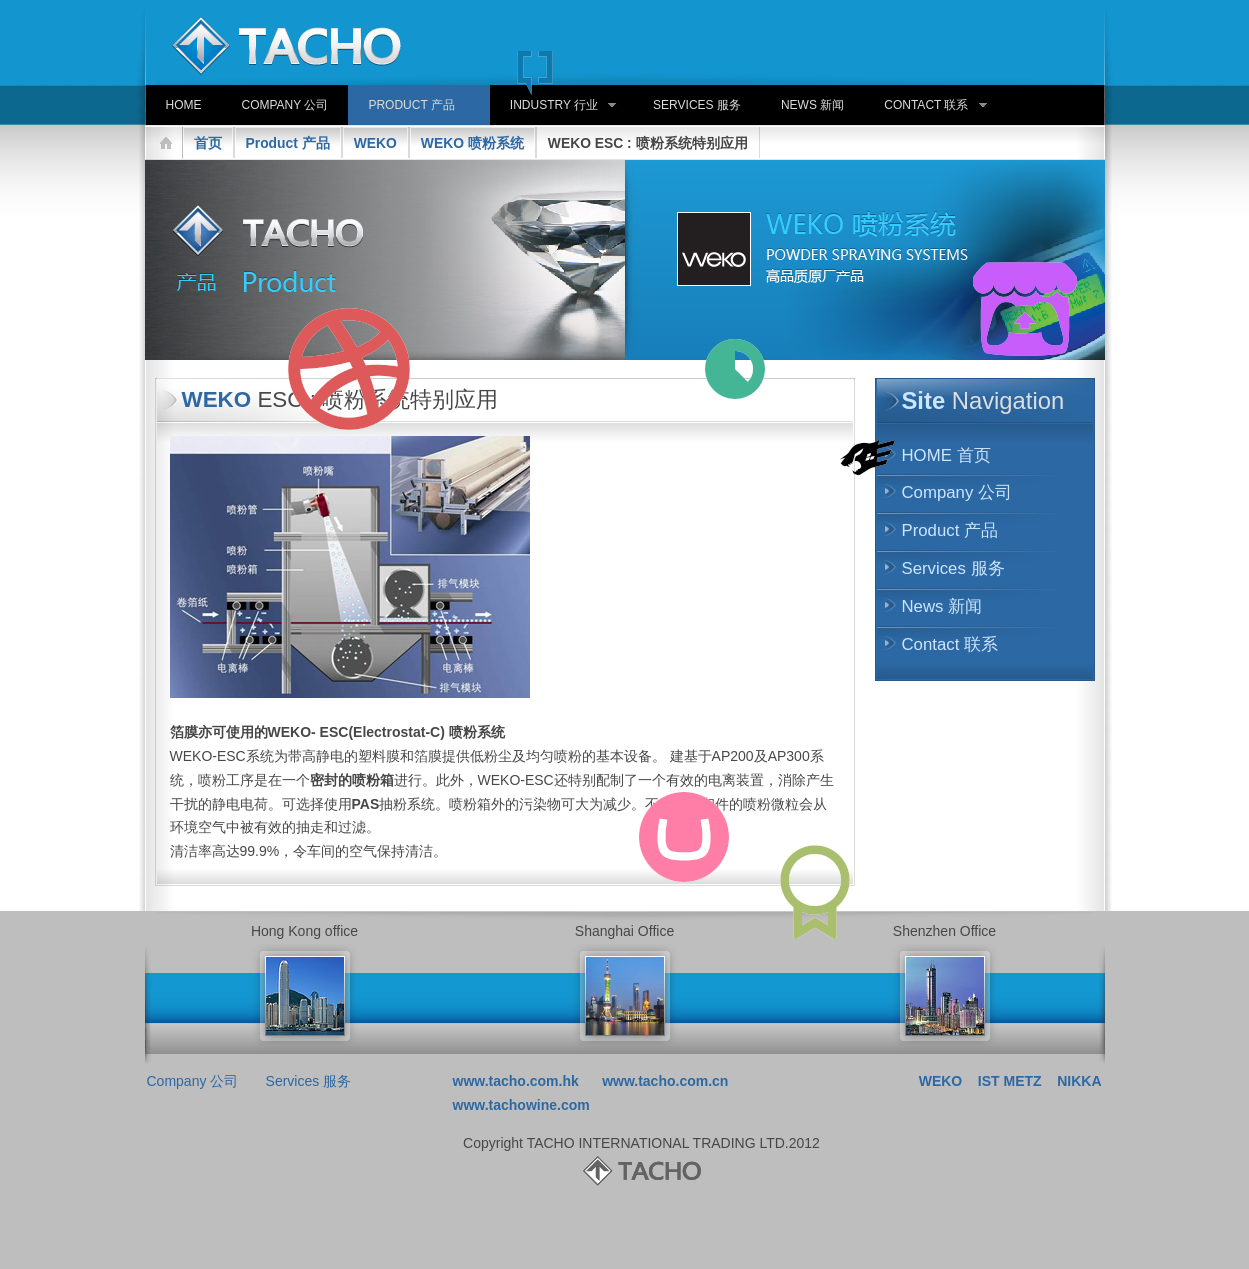 Image resolution: width=1249 pixels, height=1269 pixels. I want to click on umbraco content management system logo, so click(684, 837).